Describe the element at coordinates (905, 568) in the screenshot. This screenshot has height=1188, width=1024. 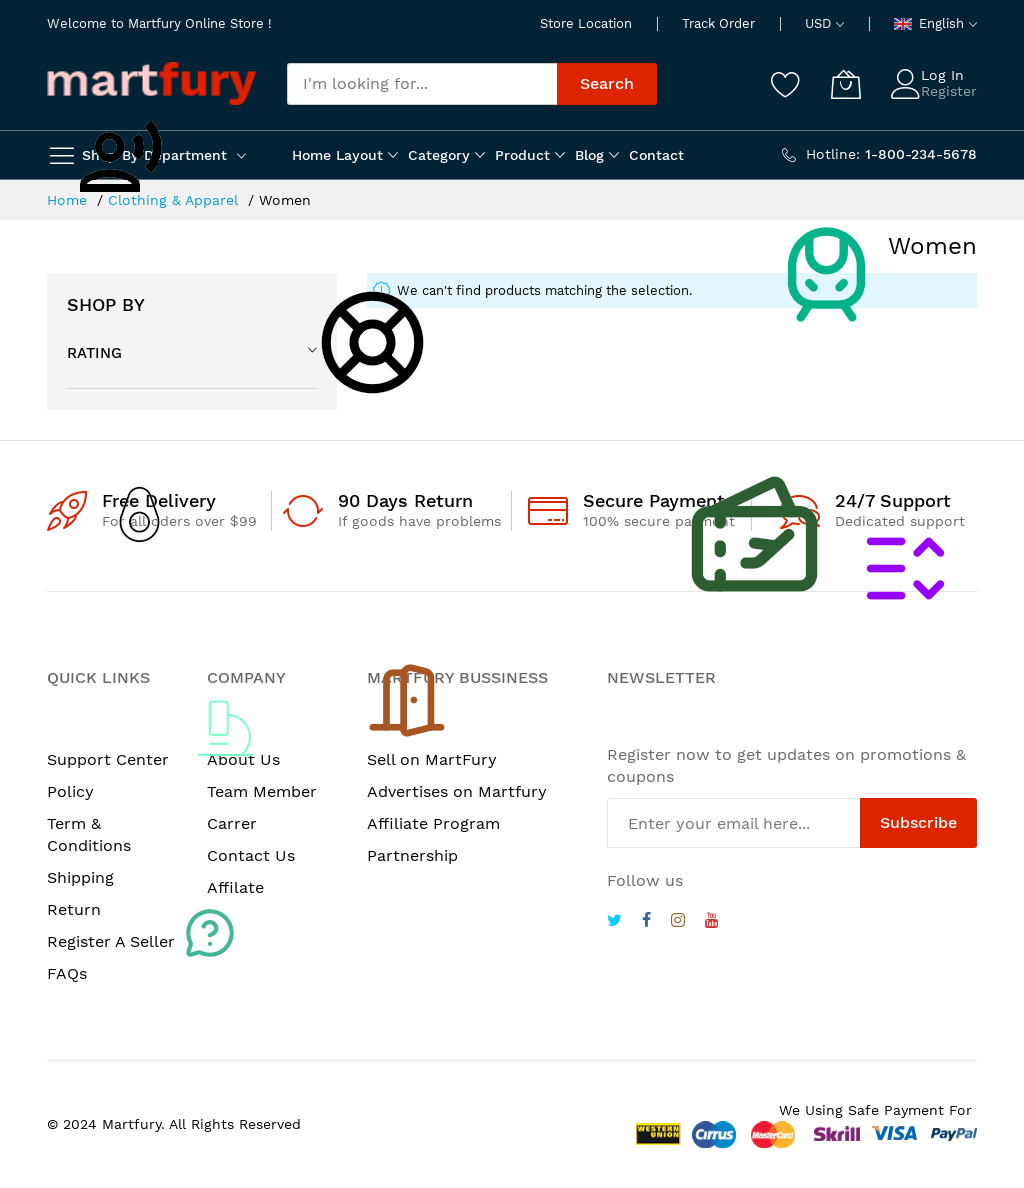
I see `sort list items ascending or descending` at that location.